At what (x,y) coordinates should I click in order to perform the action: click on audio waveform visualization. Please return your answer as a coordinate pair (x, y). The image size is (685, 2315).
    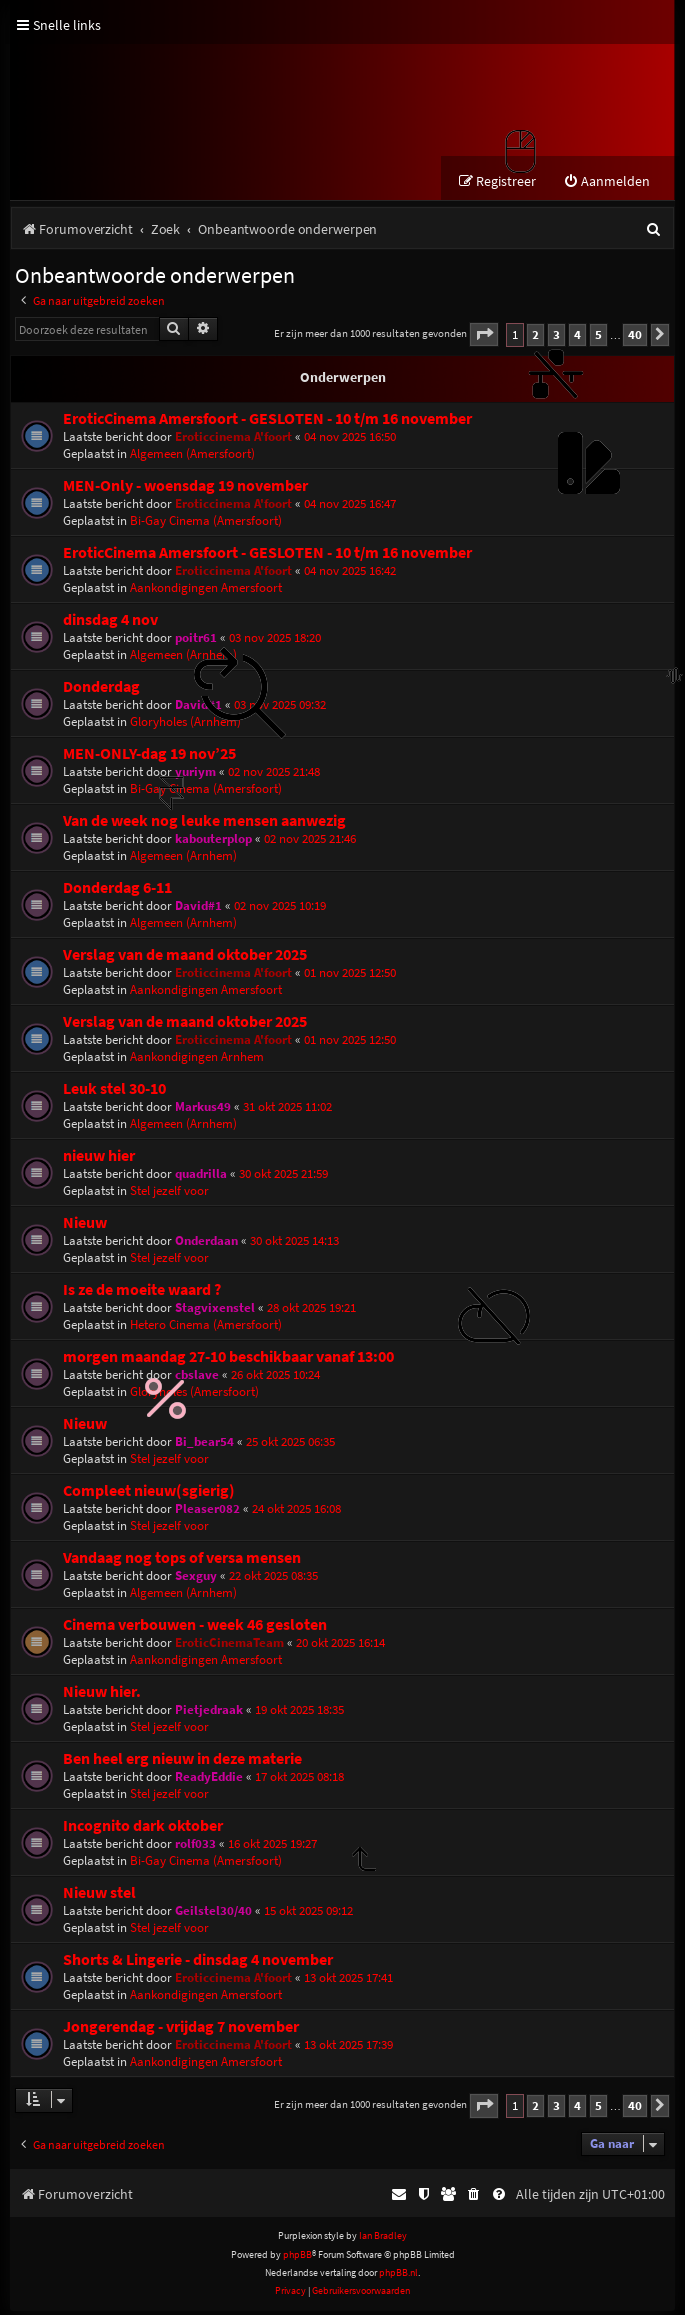
    Looking at the image, I should click on (674, 675).